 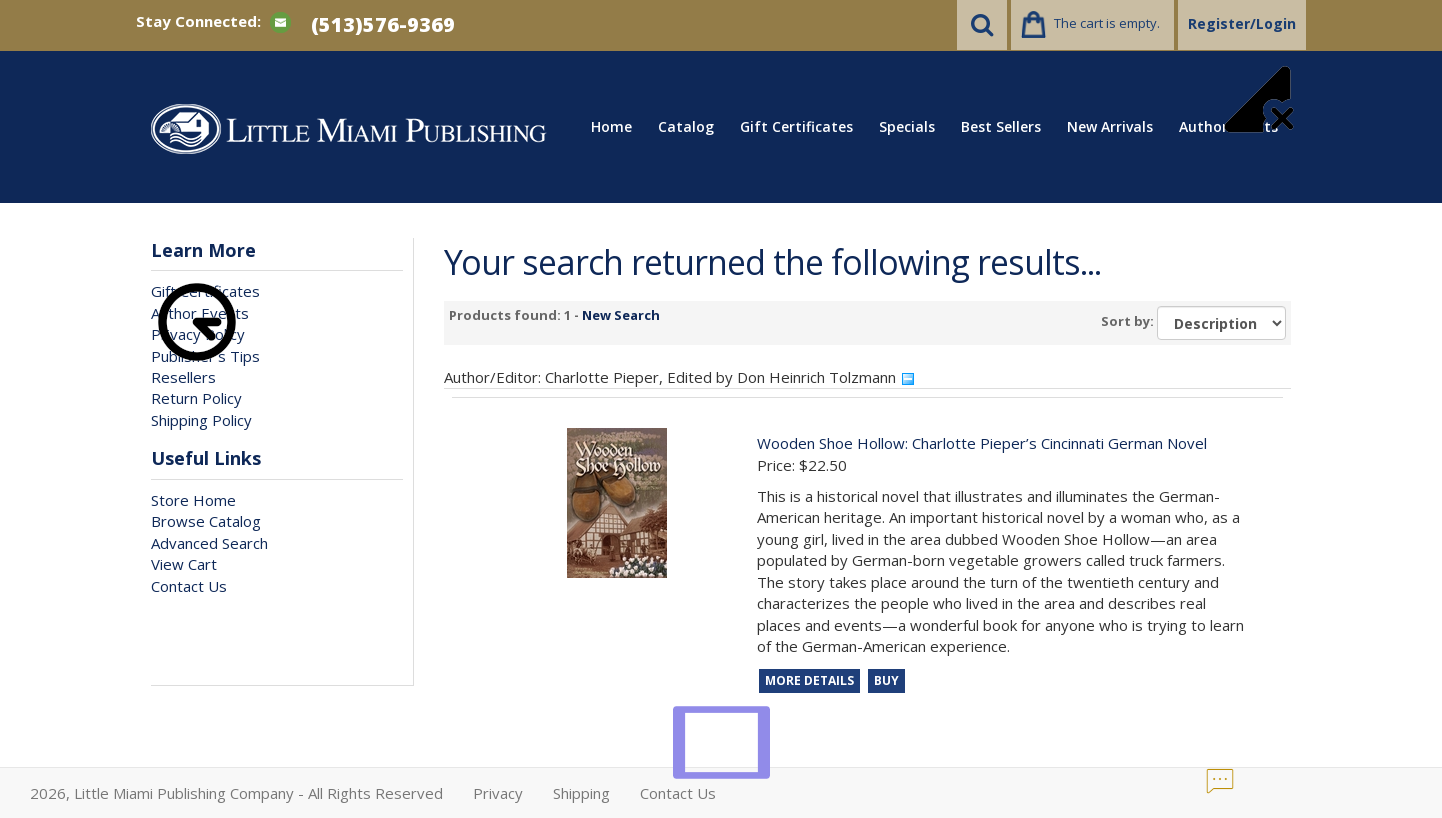 What do you see at coordinates (721, 742) in the screenshot?
I see `switch to landscape mode` at bounding box center [721, 742].